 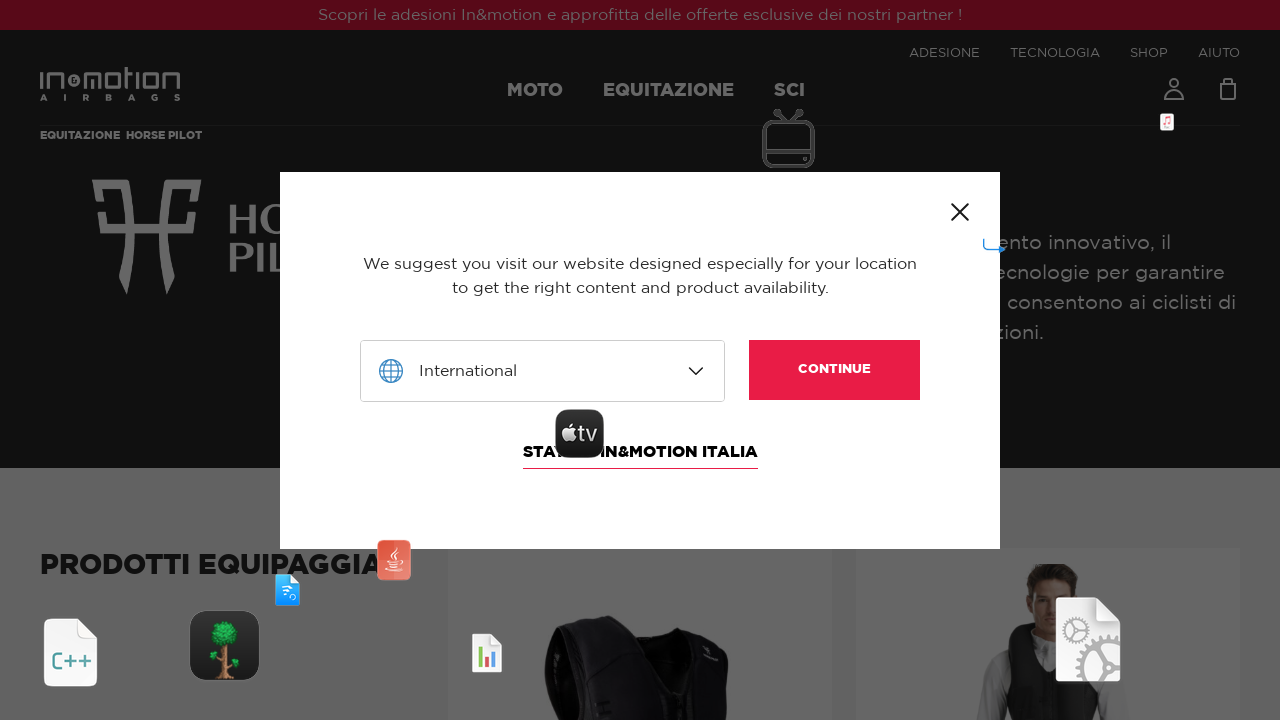 What do you see at coordinates (1088, 641) in the screenshot?
I see `shared library file used by system applications` at bounding box center [1088, 641].